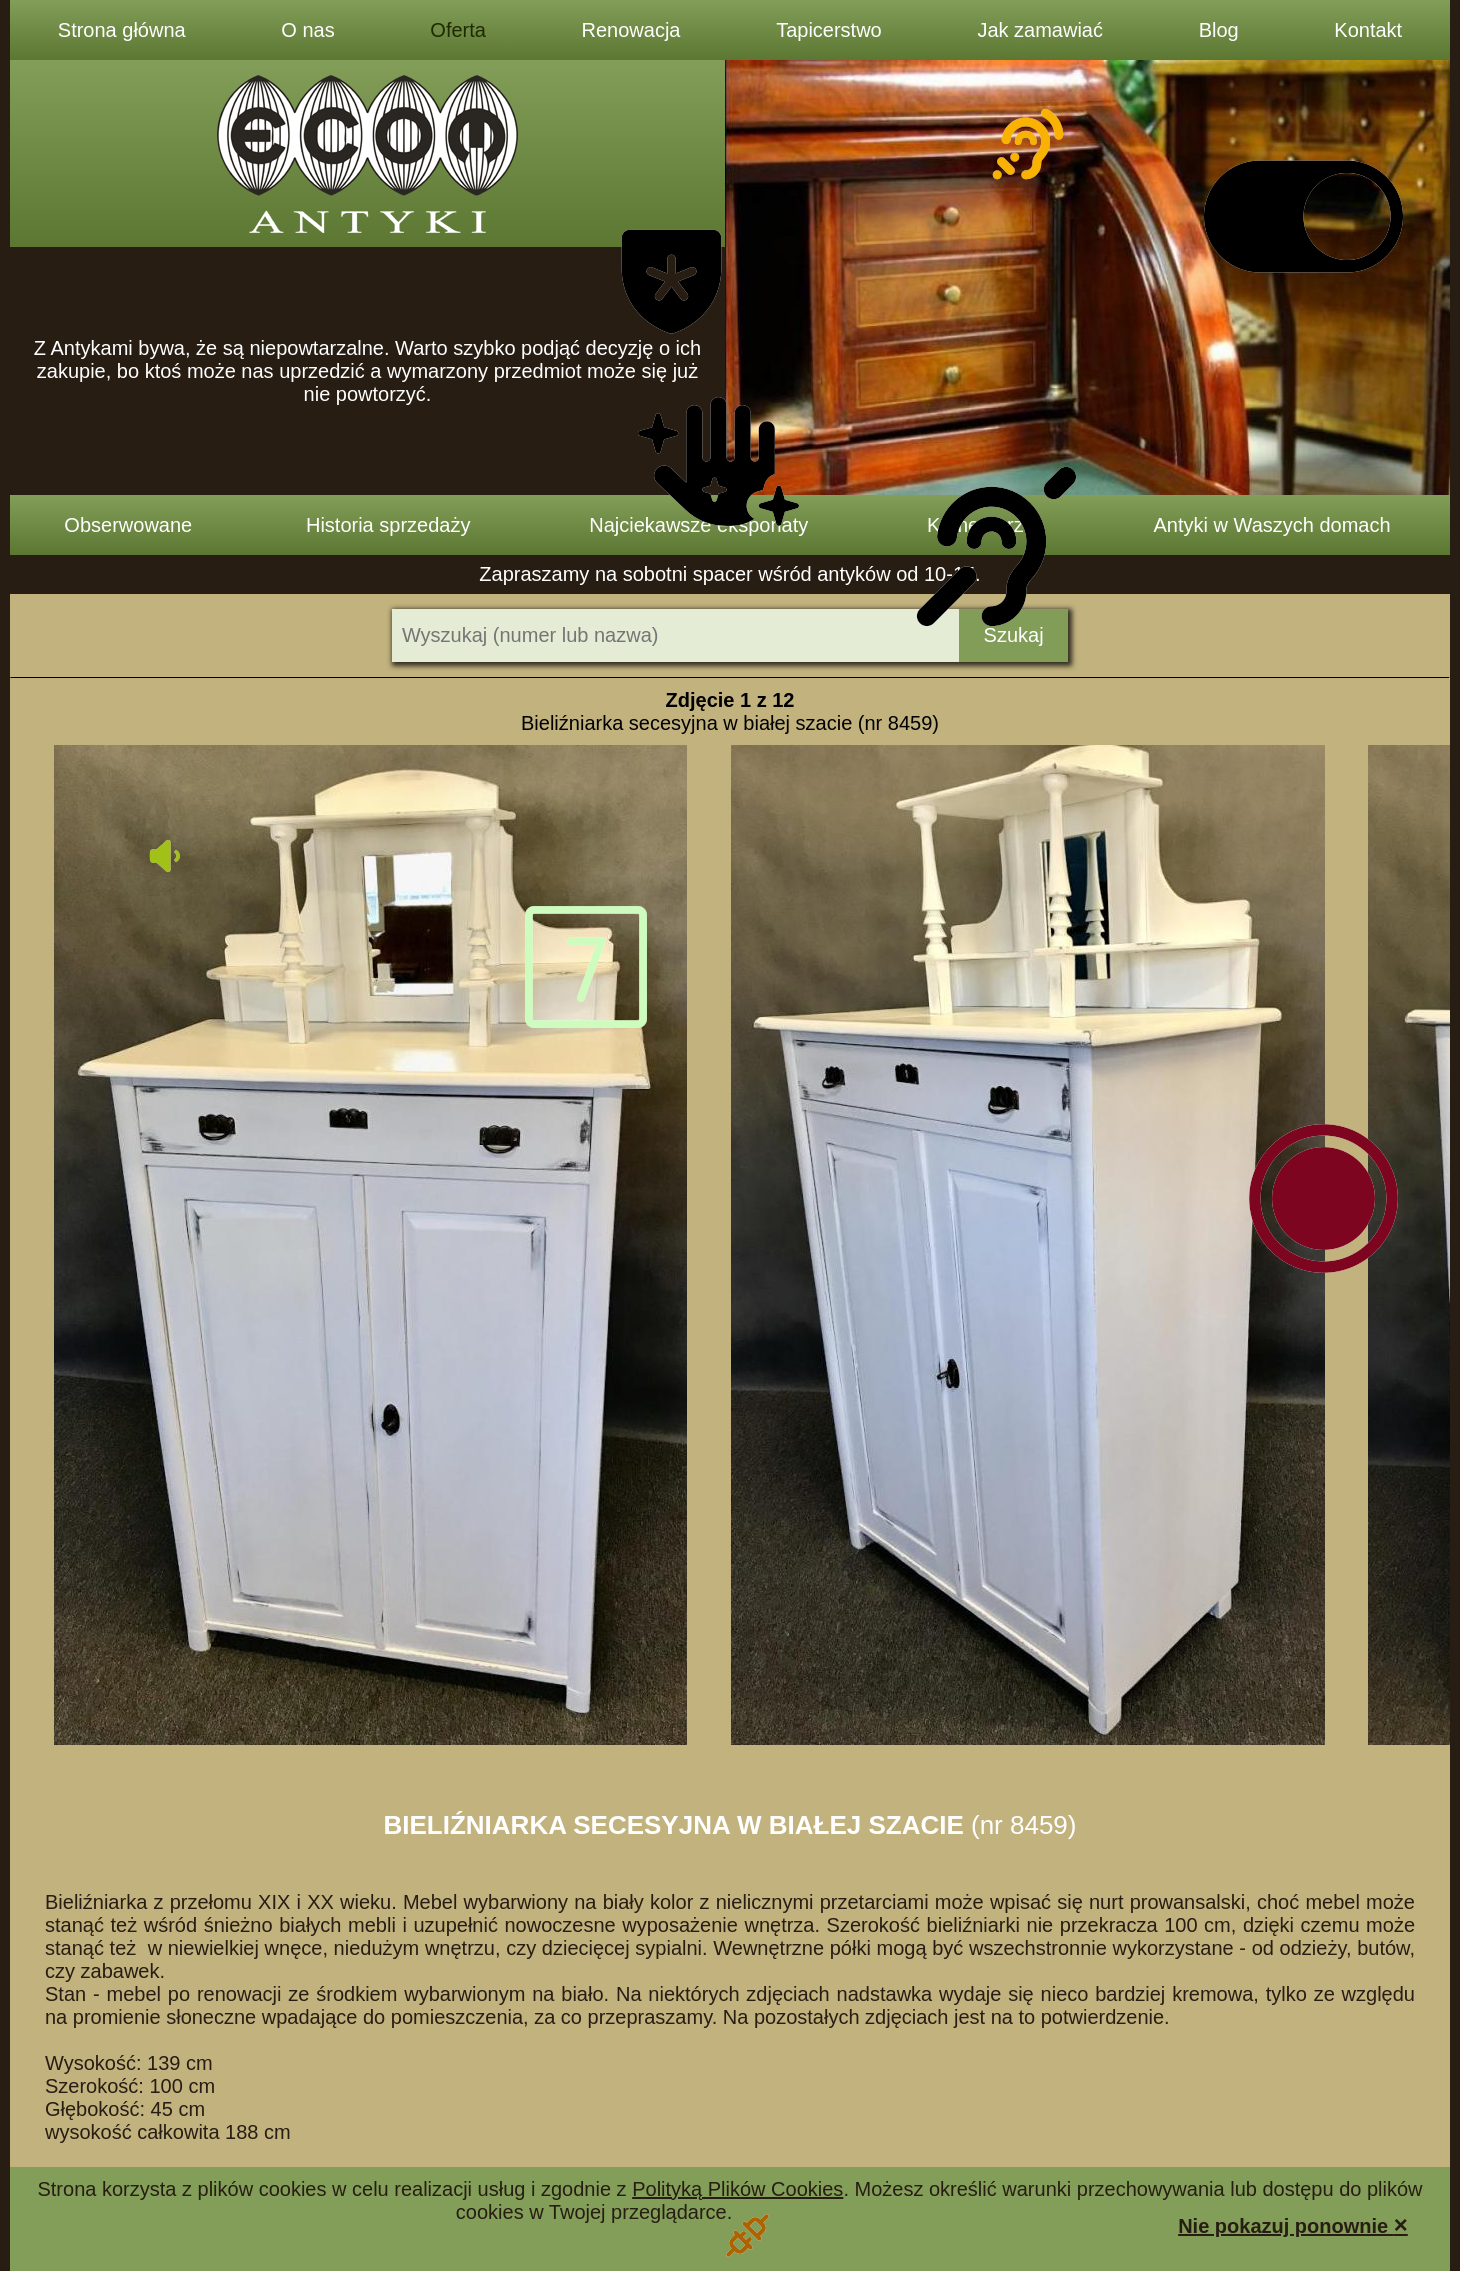  Describe the element at coordinates (166, 856) in the screenshot. I see `adjust audio to low volume` at that location.